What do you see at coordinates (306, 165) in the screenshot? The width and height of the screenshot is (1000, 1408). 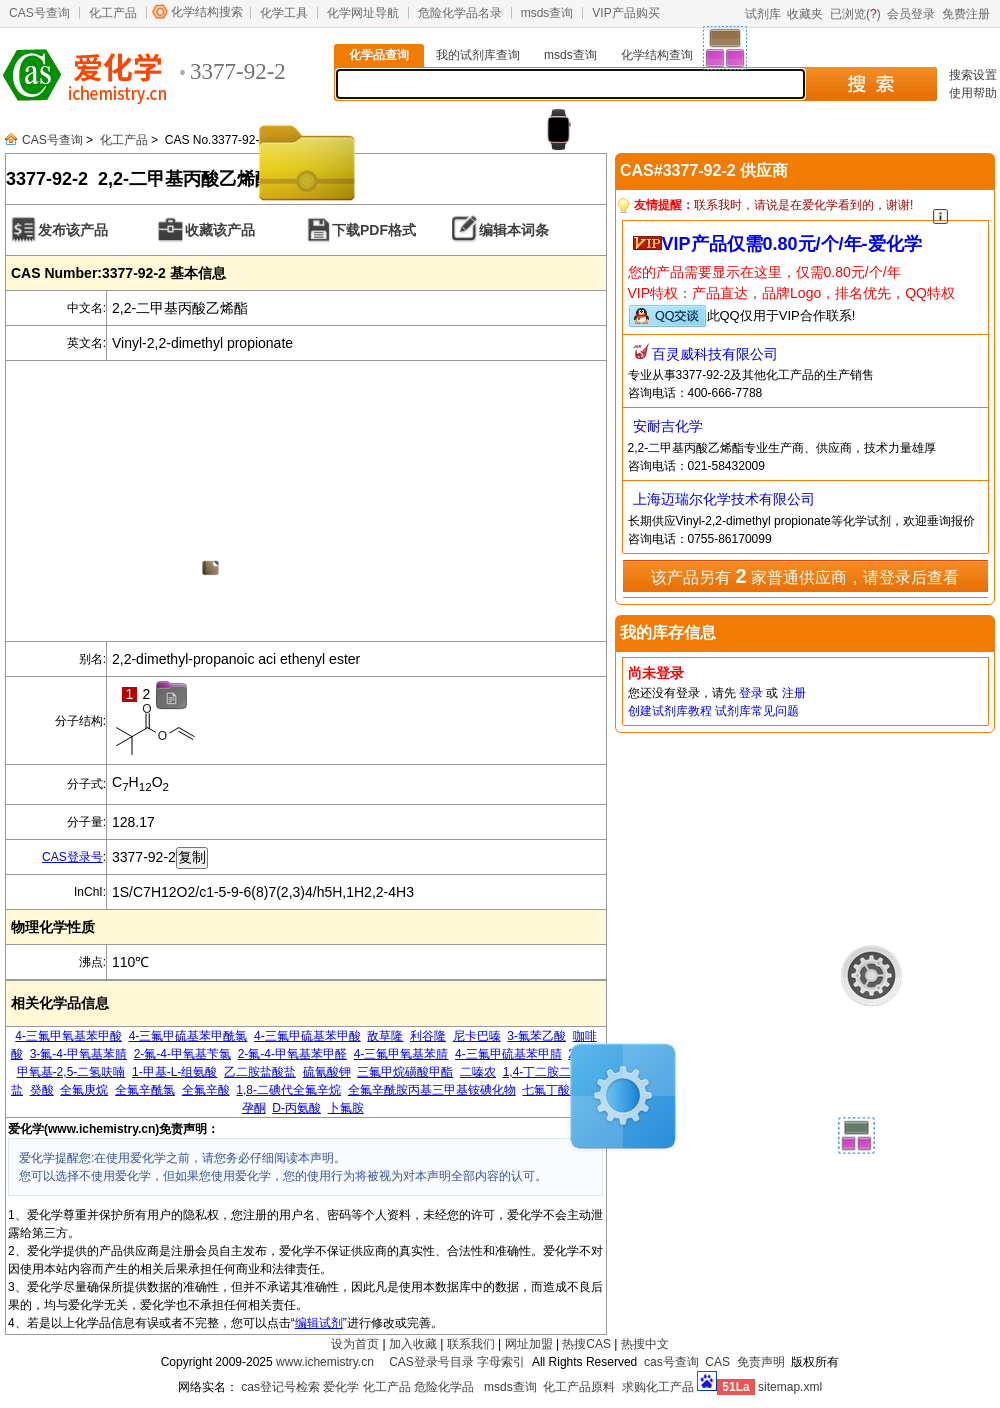 I see `folder for storing pokémon-related files or games` at bounding box center [306, 165].